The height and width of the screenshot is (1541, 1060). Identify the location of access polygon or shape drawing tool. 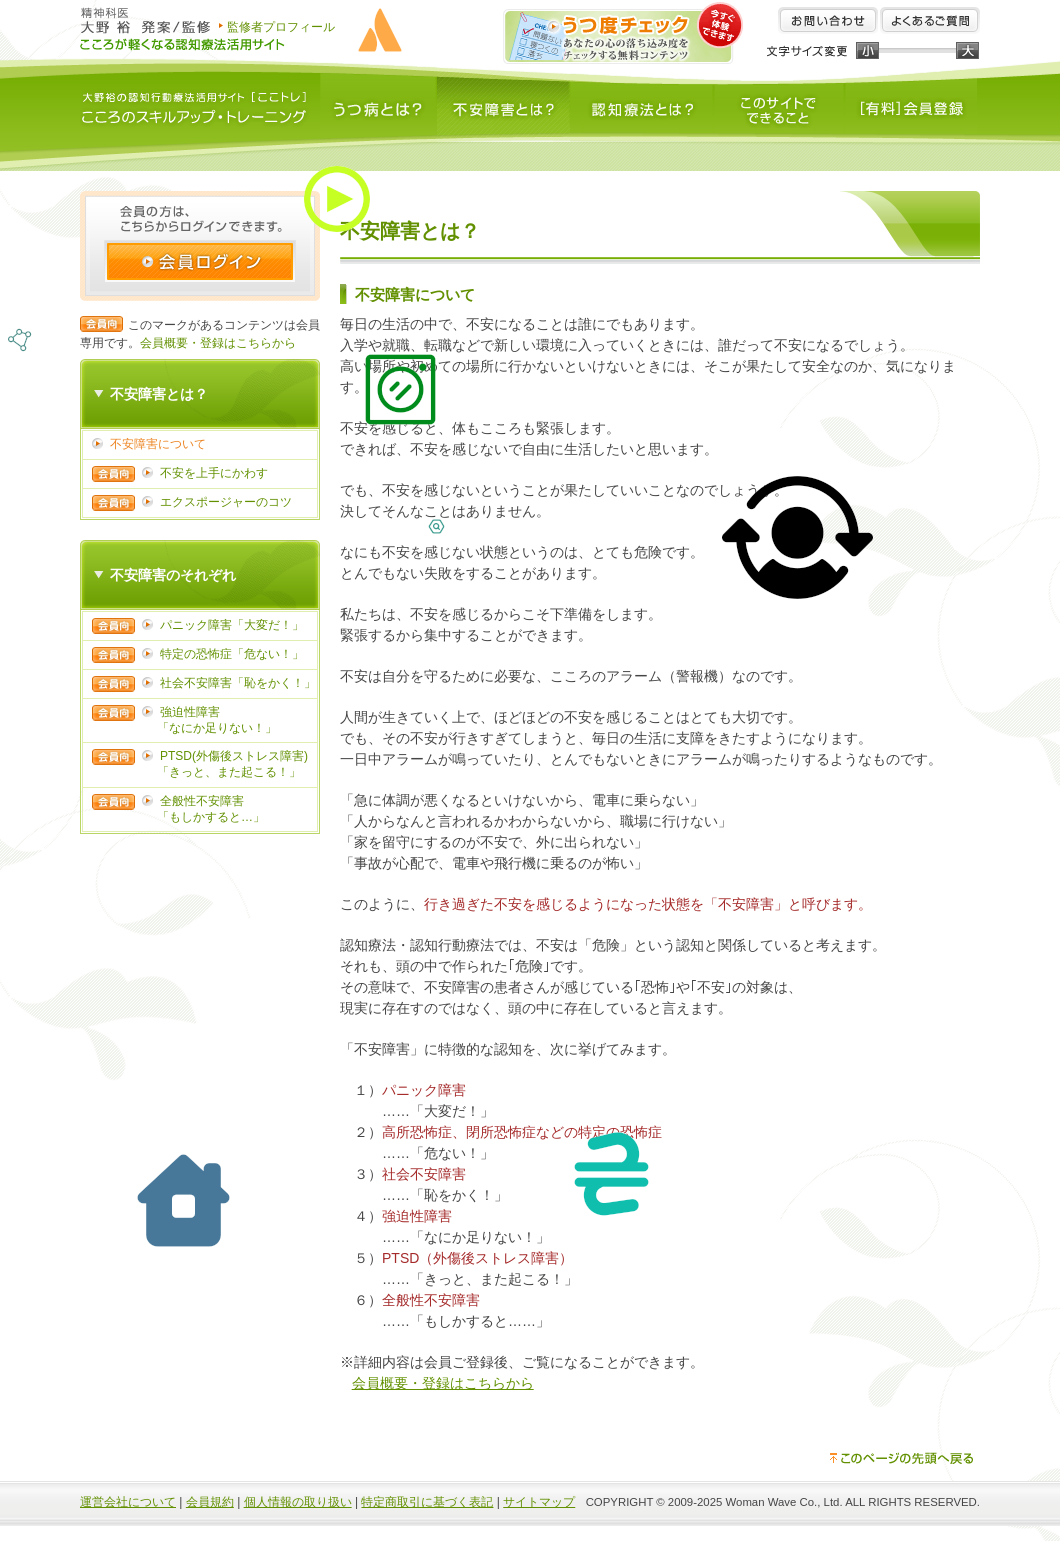
(20, 340).